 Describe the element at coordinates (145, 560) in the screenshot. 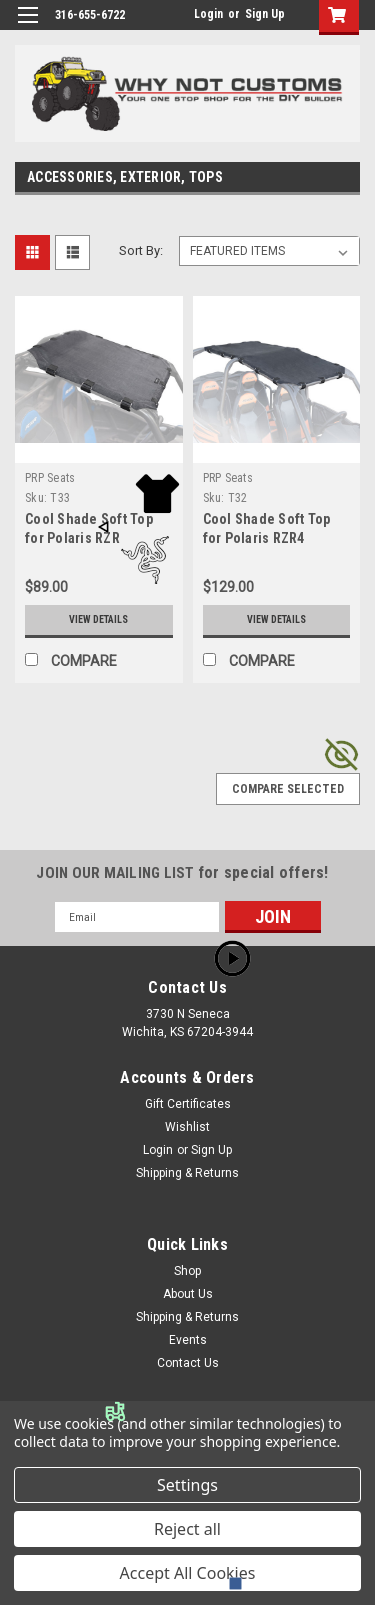

I see `visit razer website or store` at that location.